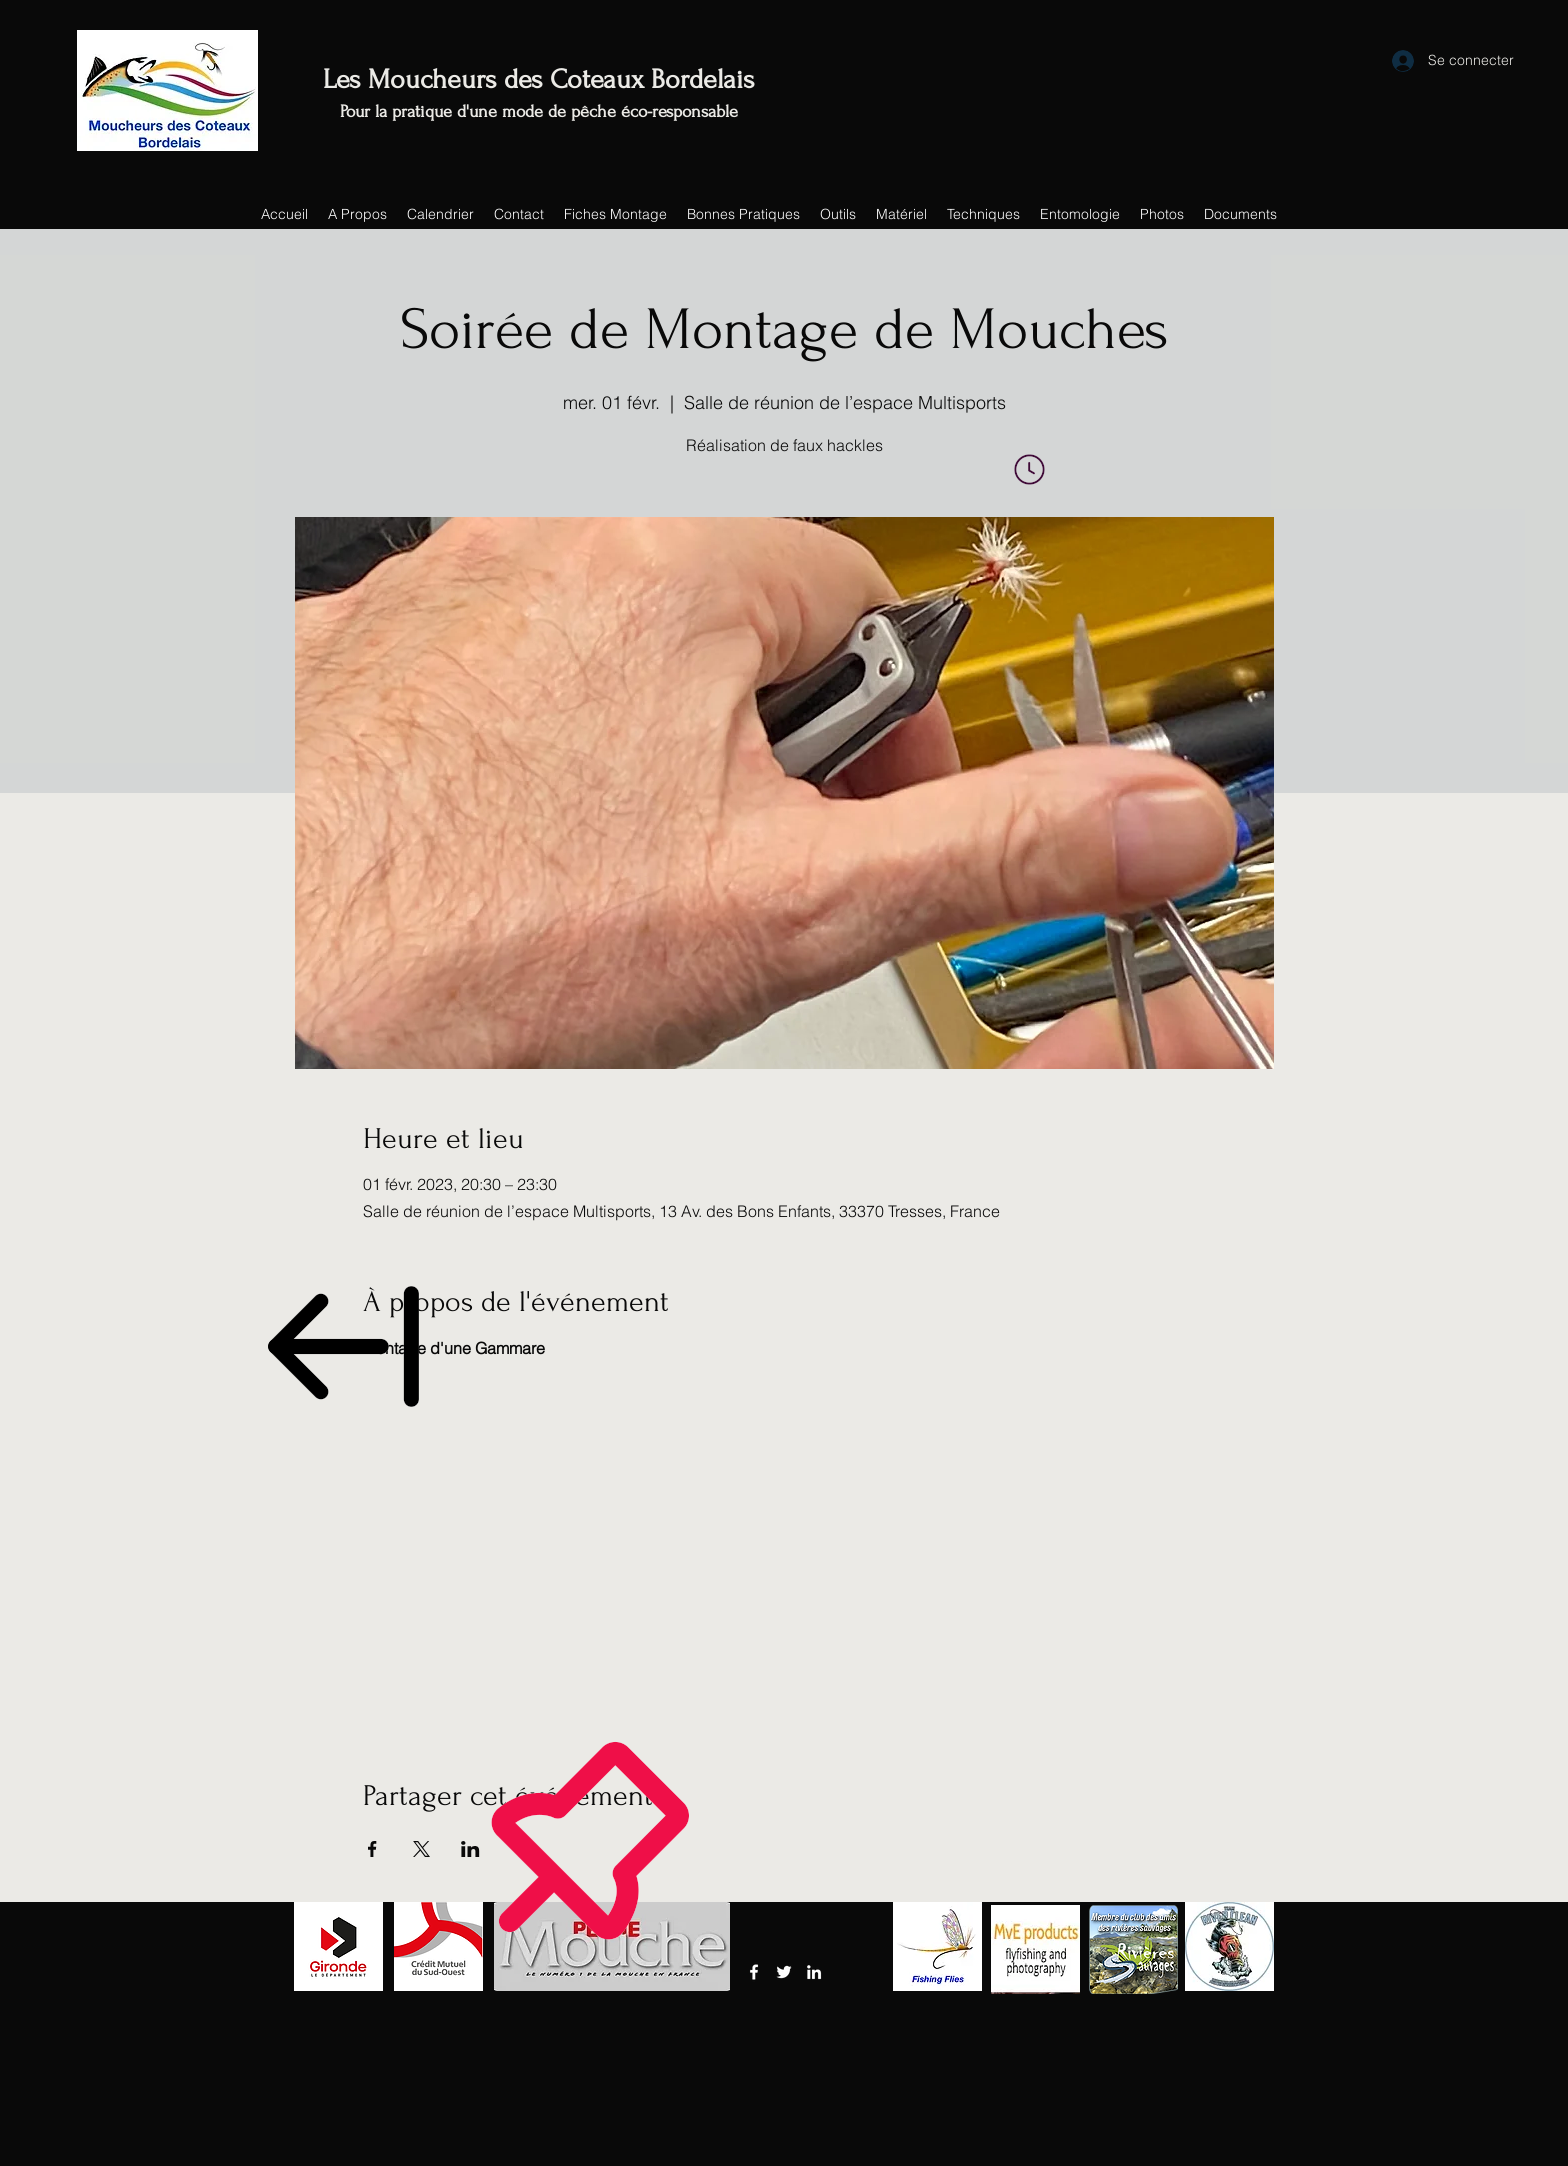  I want to click on navigate back to previous screen, so click(343, 1346).